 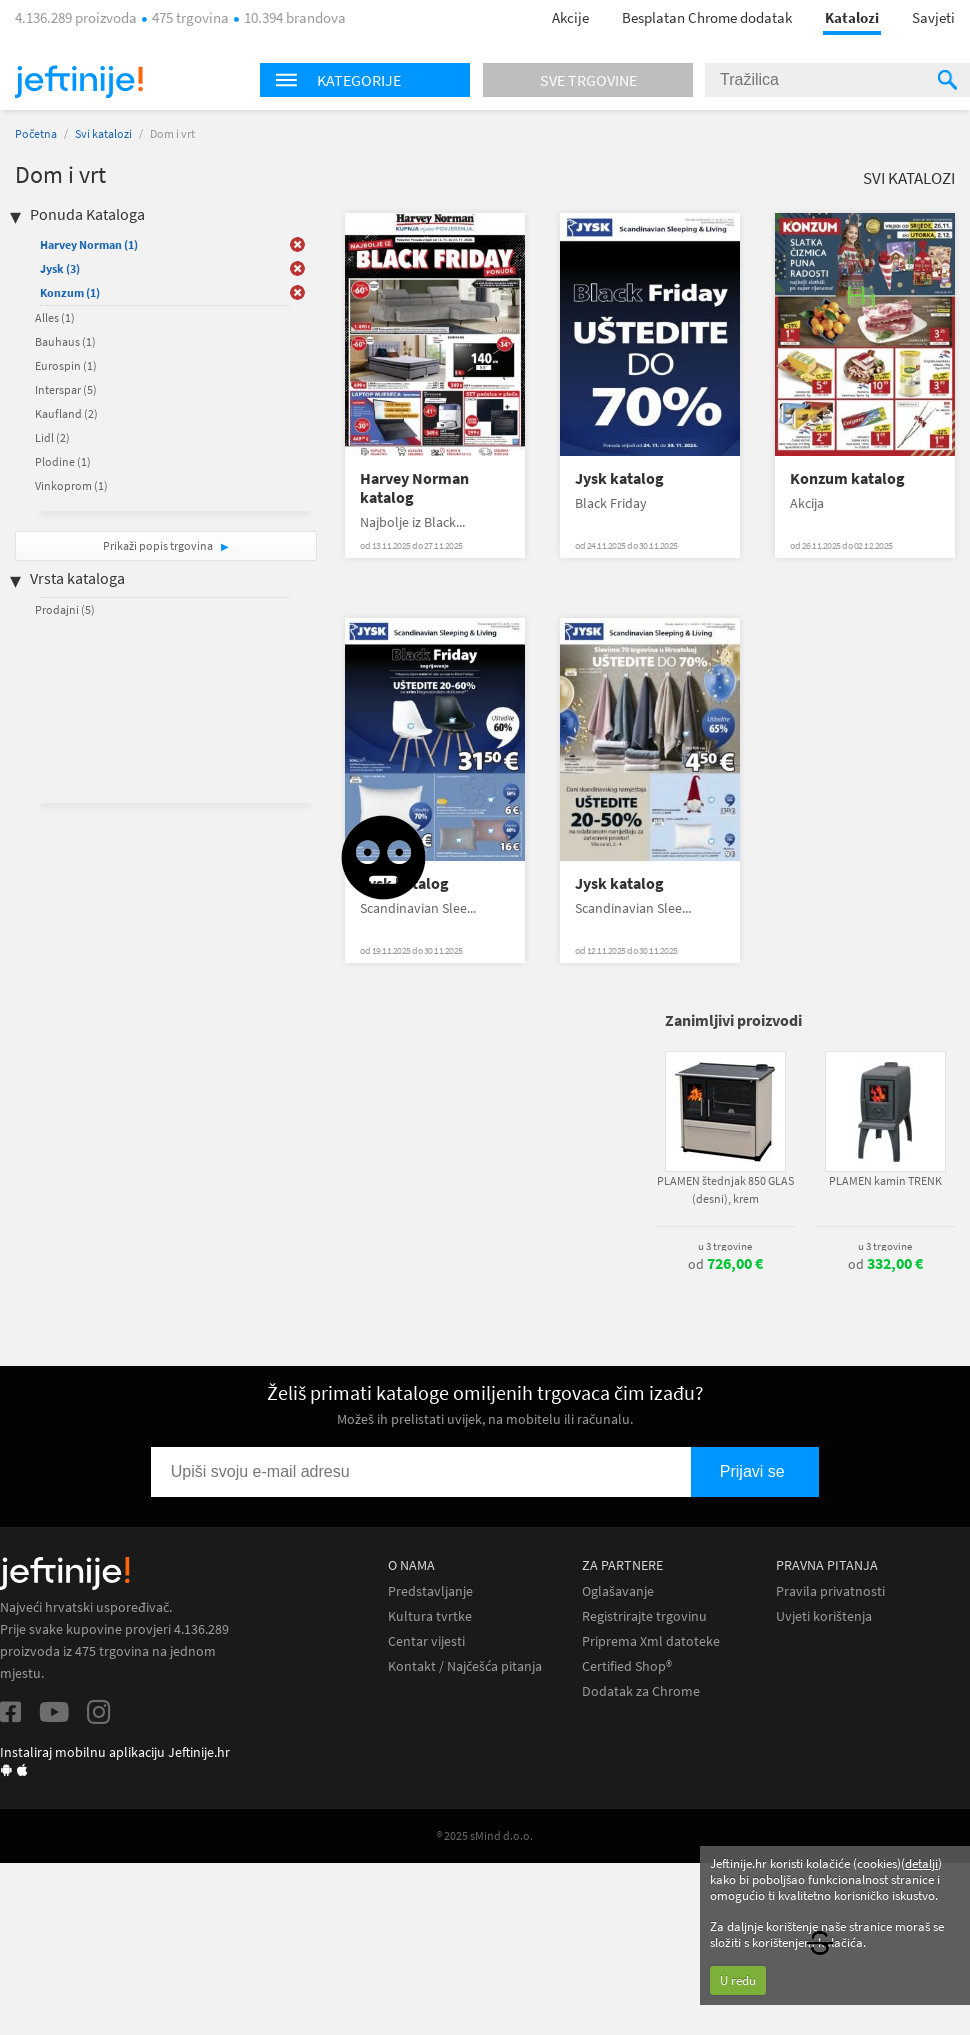 I want to click on react with embarrassment or surprise, so click(x=383, y=857).